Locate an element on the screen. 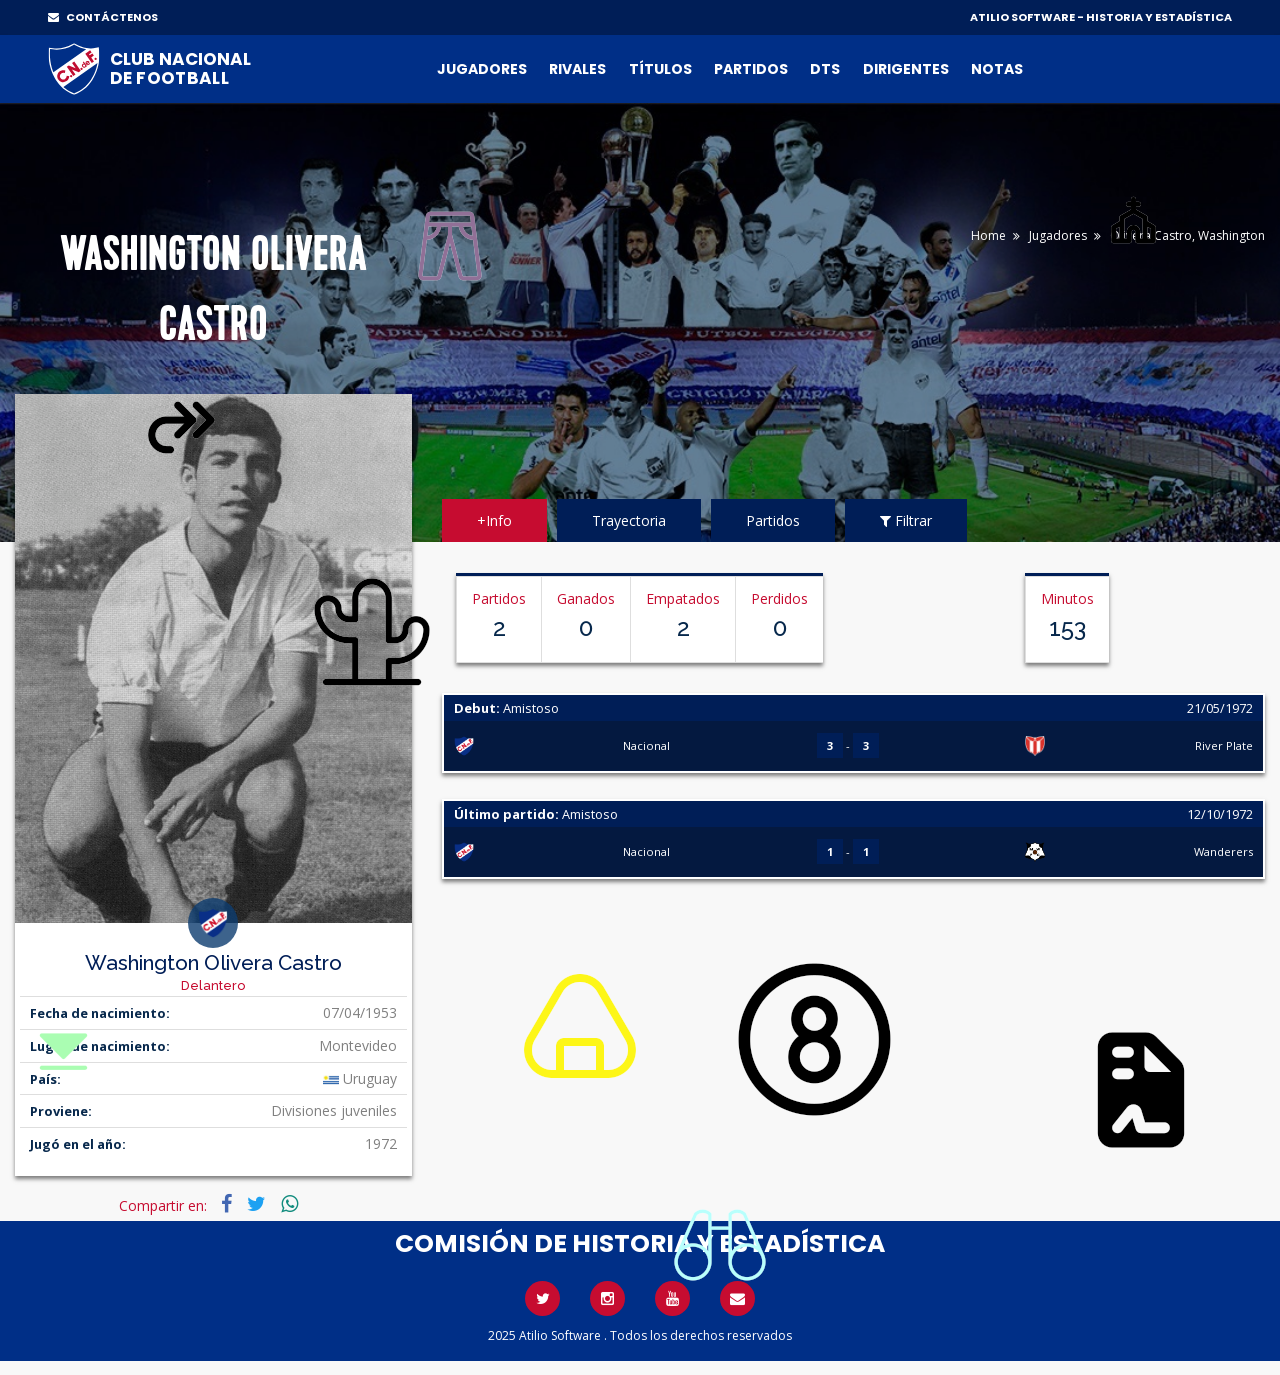 The width and height of the screenshot is (1280, 1375). browse Japanese food options is located at coordinates (580, 1026).